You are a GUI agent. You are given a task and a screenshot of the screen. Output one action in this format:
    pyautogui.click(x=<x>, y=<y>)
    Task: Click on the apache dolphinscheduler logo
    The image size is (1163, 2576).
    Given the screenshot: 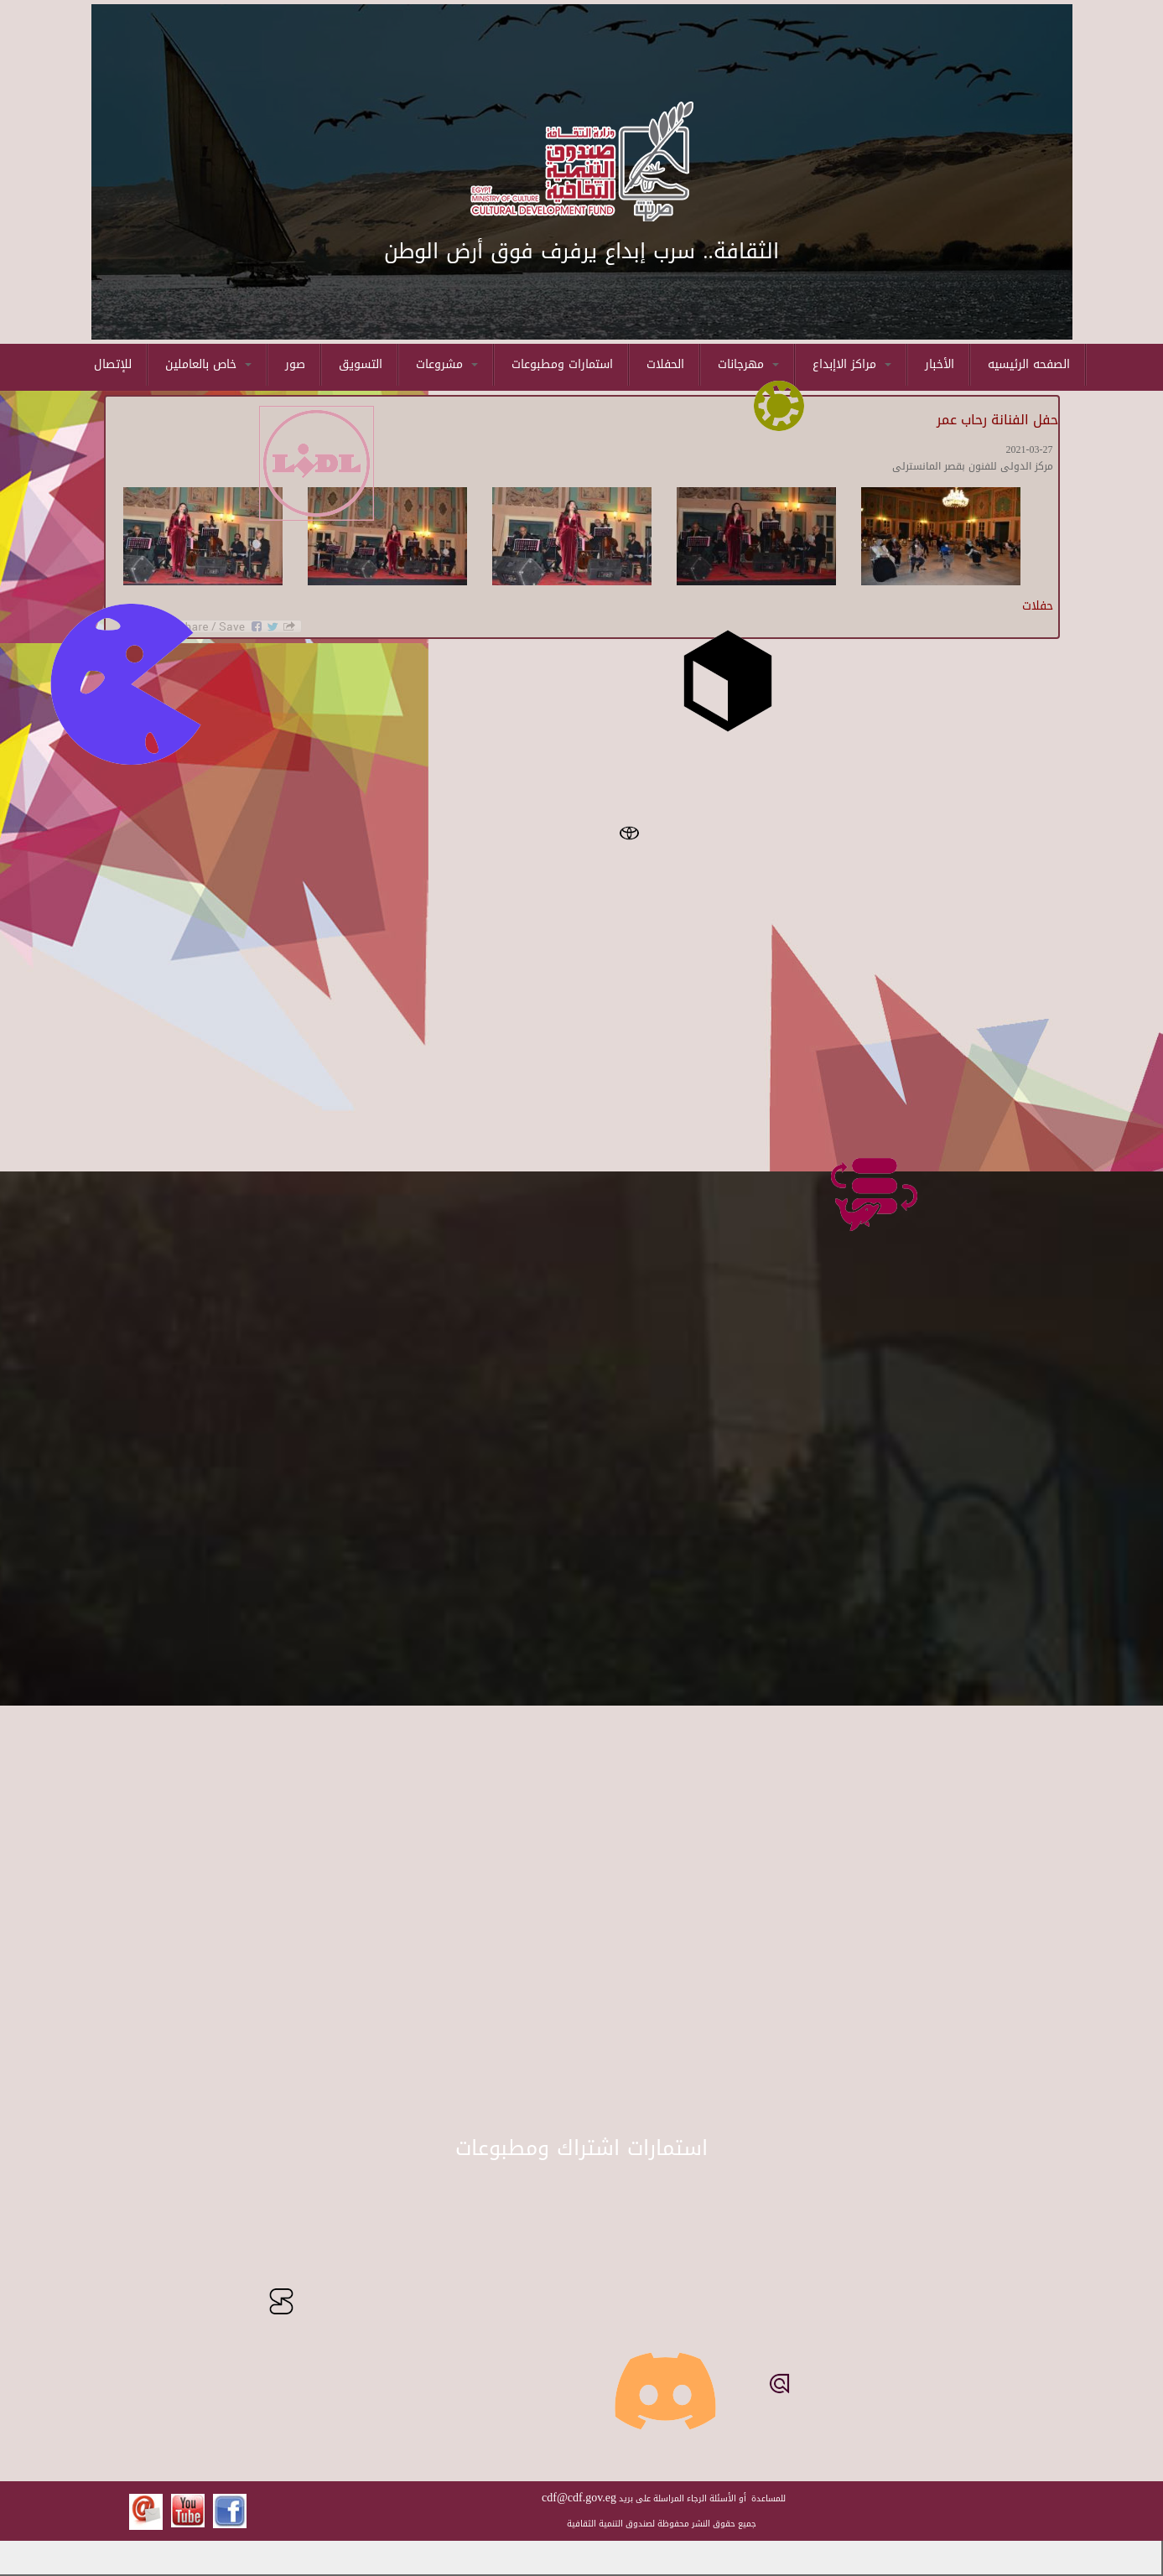 What is the action you would take?
    pyautogui.click(x=874, y=1194)
    